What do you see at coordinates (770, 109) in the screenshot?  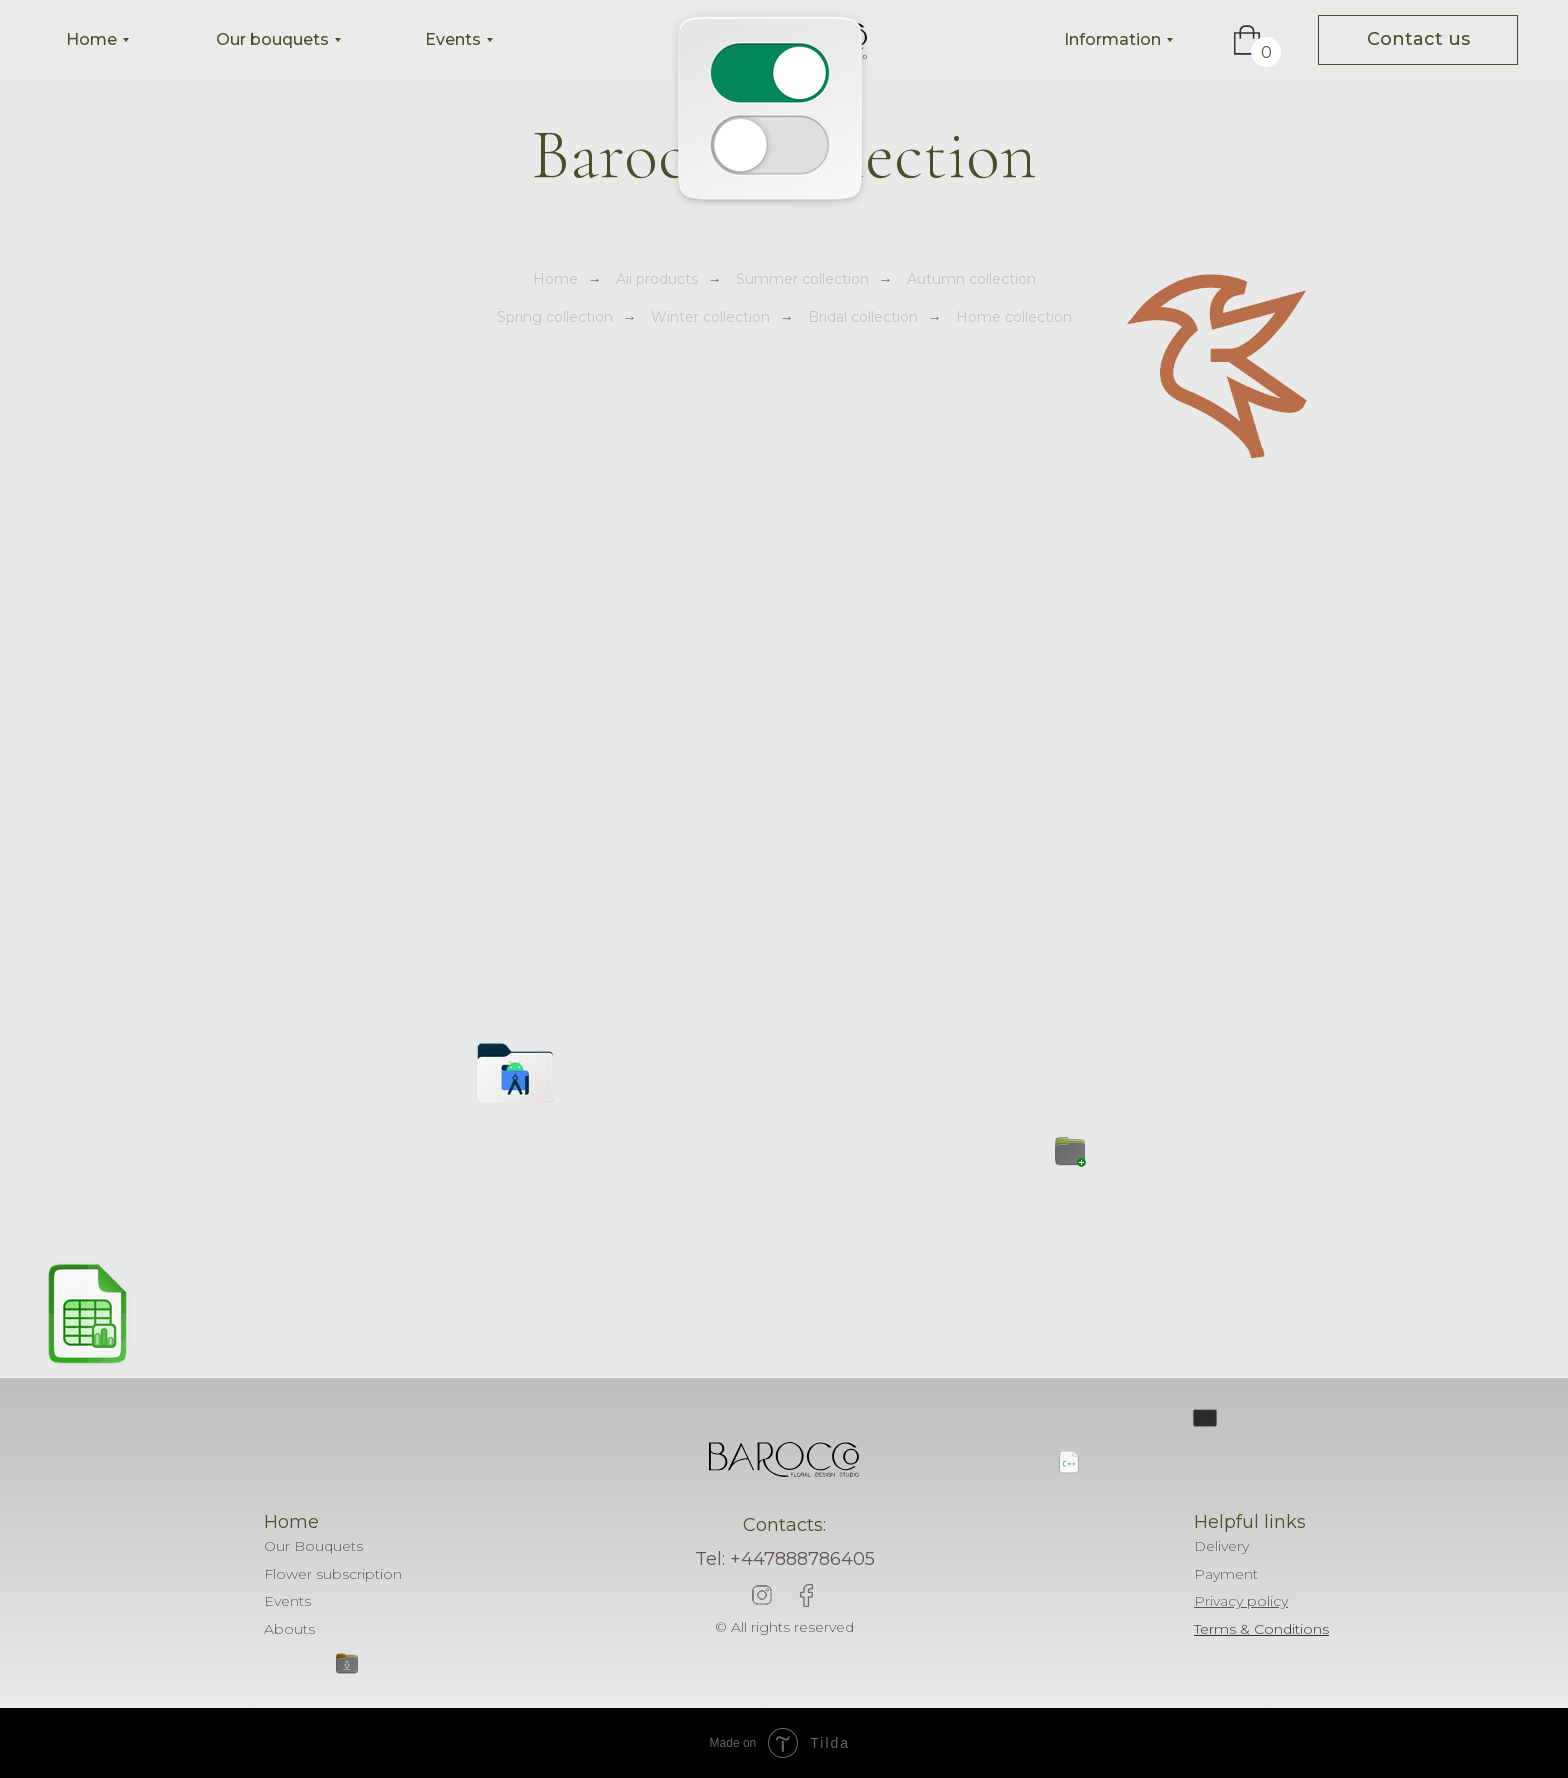 I see `open system settings or preferences` at bounding box center [770, 109].